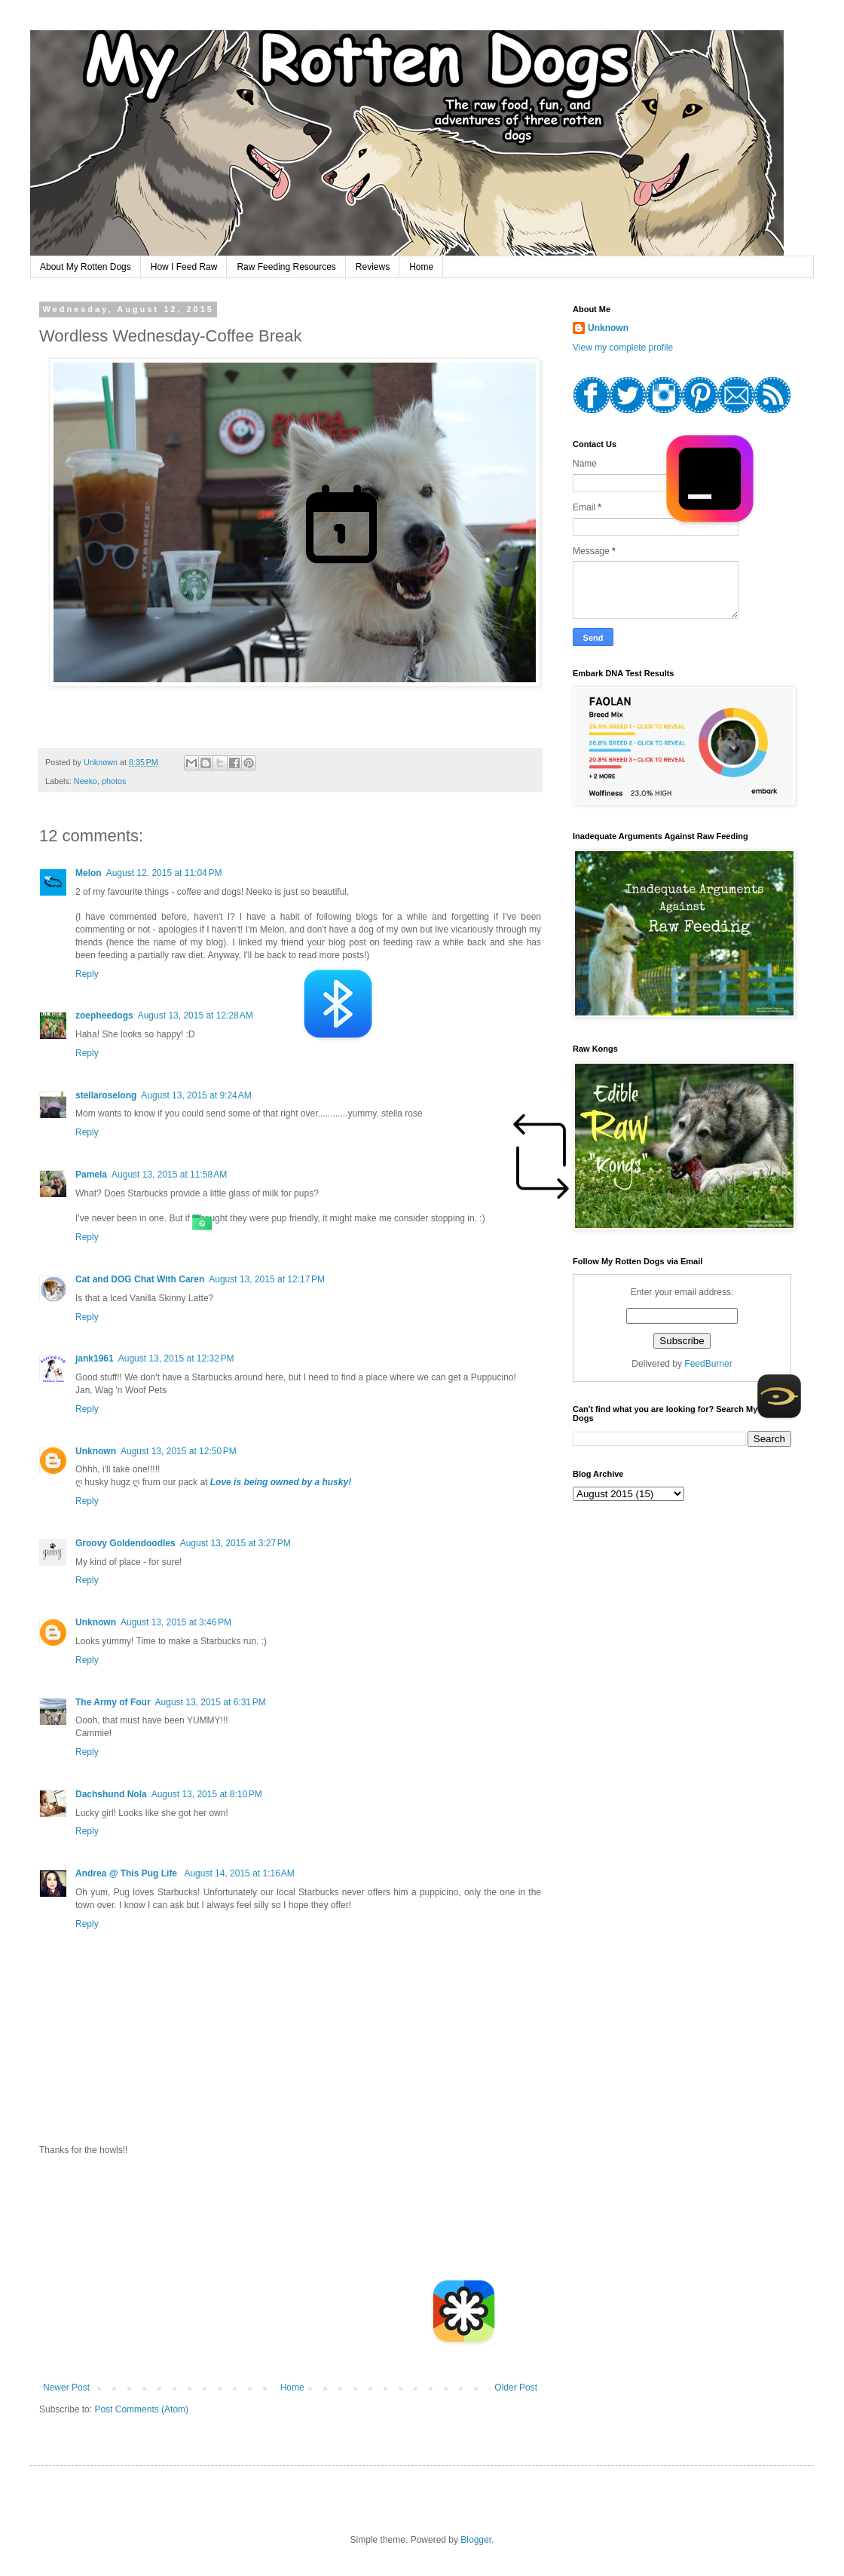 Image resolution: width=844 pixels, height=2576 pixels. What do you see at coordinates (779, 1396) in the screenshot?
I see `open the halo app` at bounding box center [779, 1396].